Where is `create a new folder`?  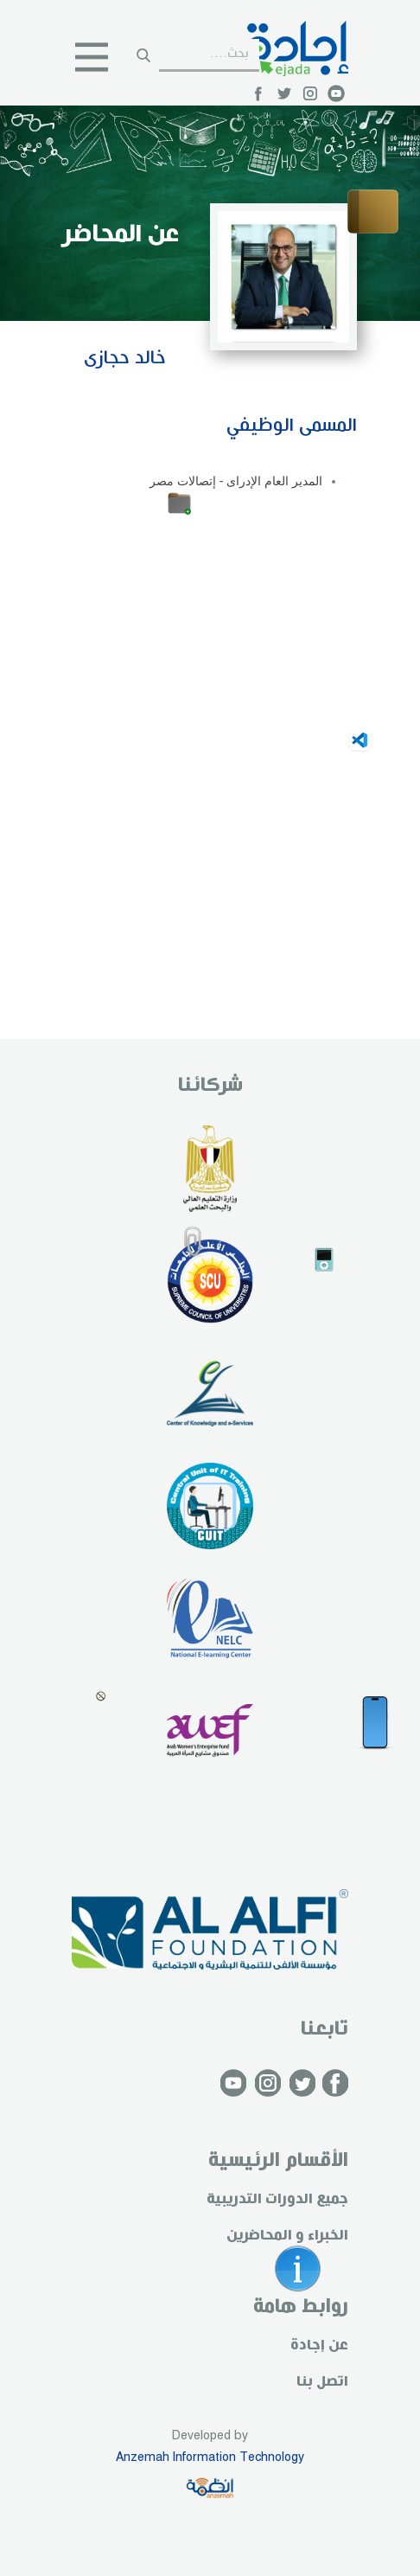 create a new folder is located at coordinates (179, 503).